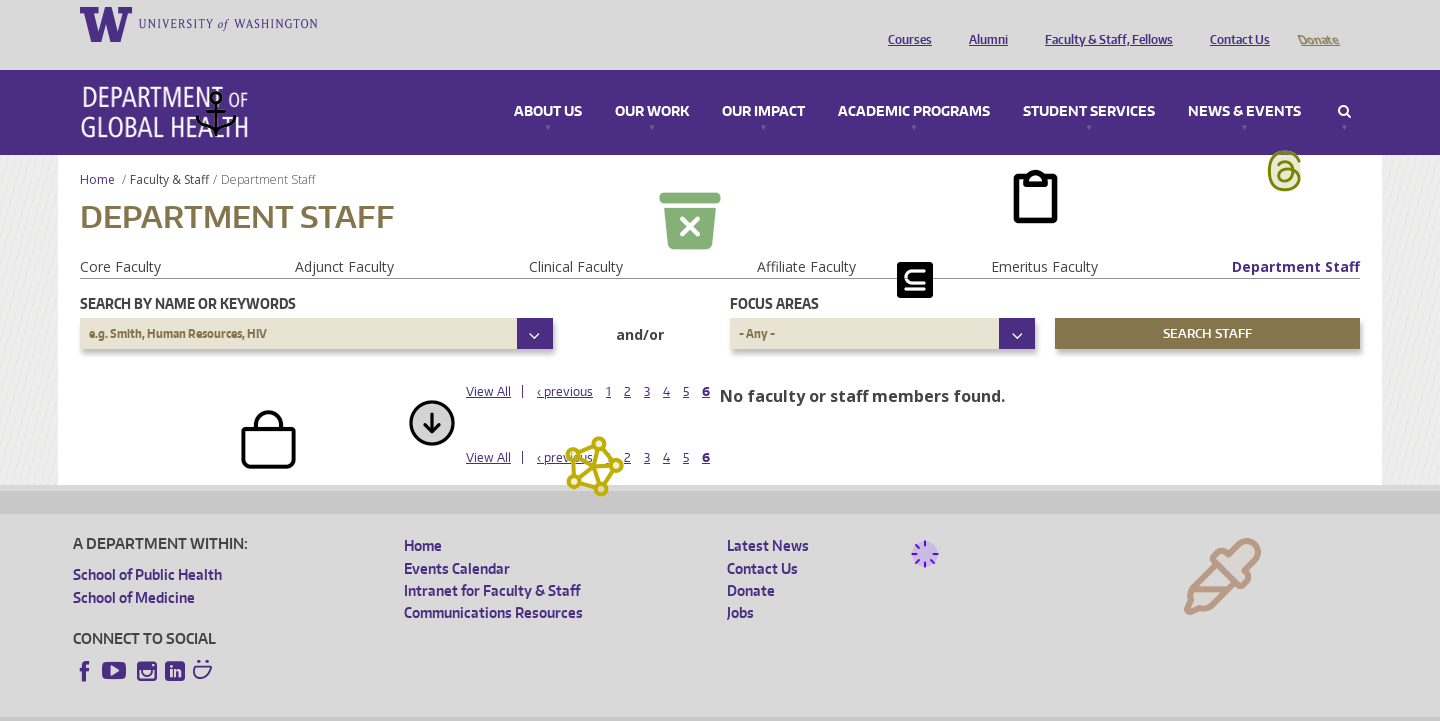 This screenshot has height=721, width=1440. I want to click on anchor link to a specific section on a page, so click(216, 113).